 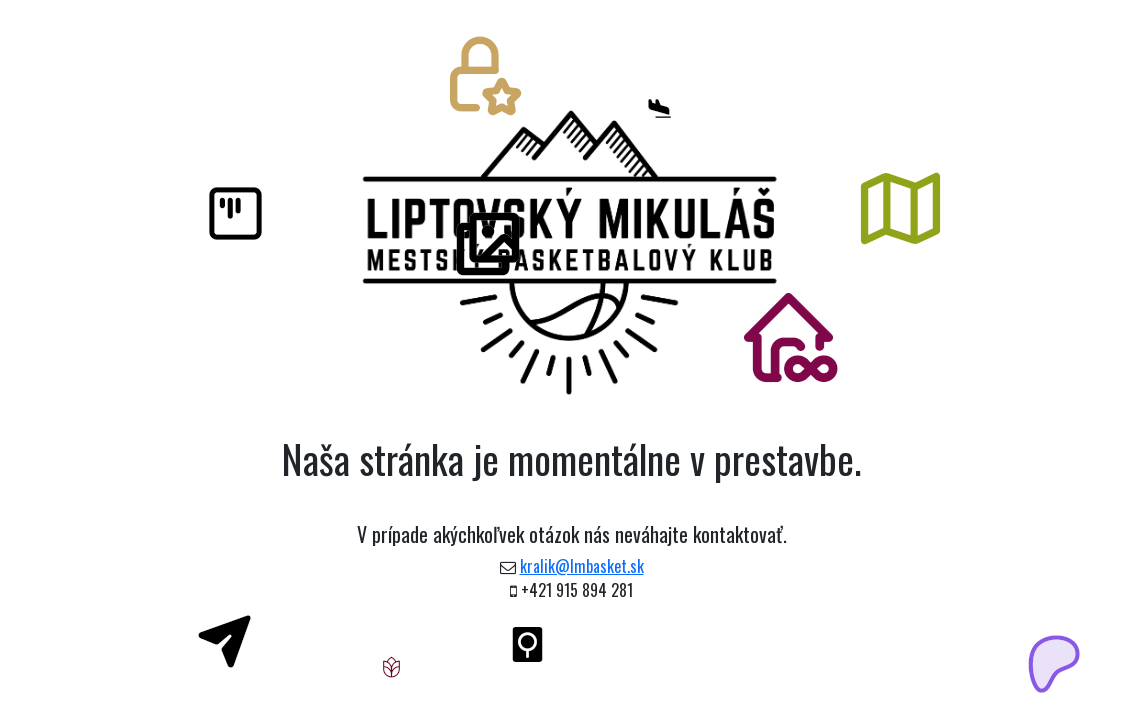 I want to click on link to patreon profile or support page, so click(x=1052, y=663).